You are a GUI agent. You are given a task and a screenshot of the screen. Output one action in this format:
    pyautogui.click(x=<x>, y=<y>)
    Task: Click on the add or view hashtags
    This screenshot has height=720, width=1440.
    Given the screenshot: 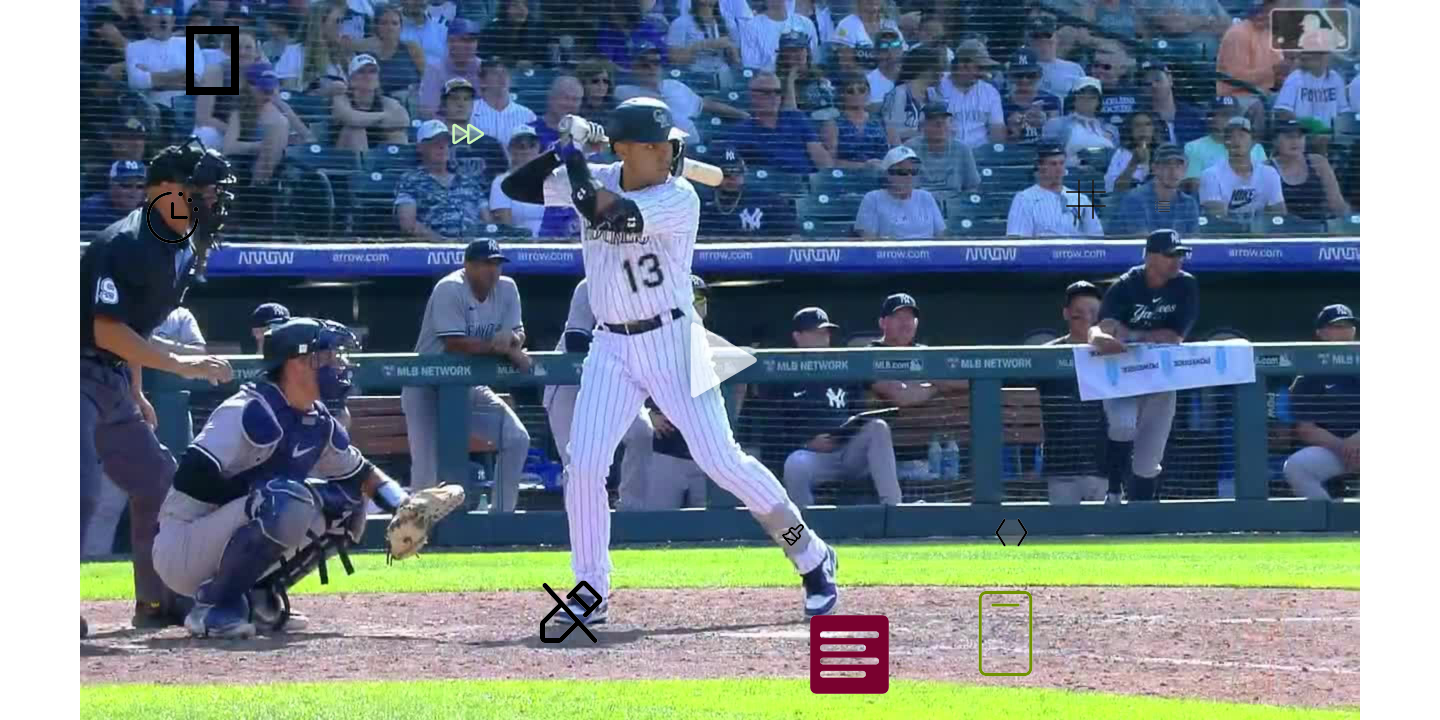 What is the action you would take?
    pyautogui.click(x=1086, y=199)
    